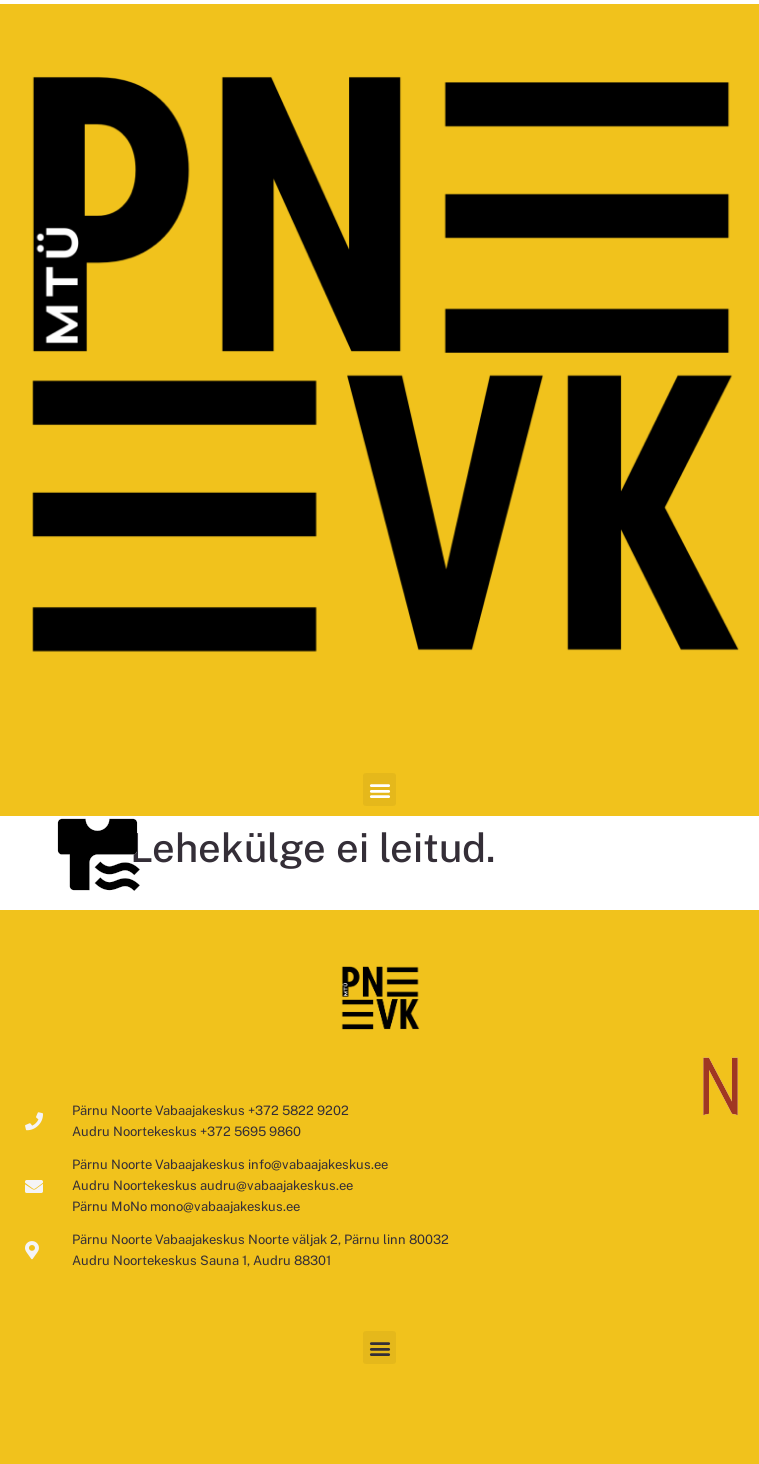 This screenshot has width=759, height=1464. I want to click on open Netflix app, so click(720, 1086).